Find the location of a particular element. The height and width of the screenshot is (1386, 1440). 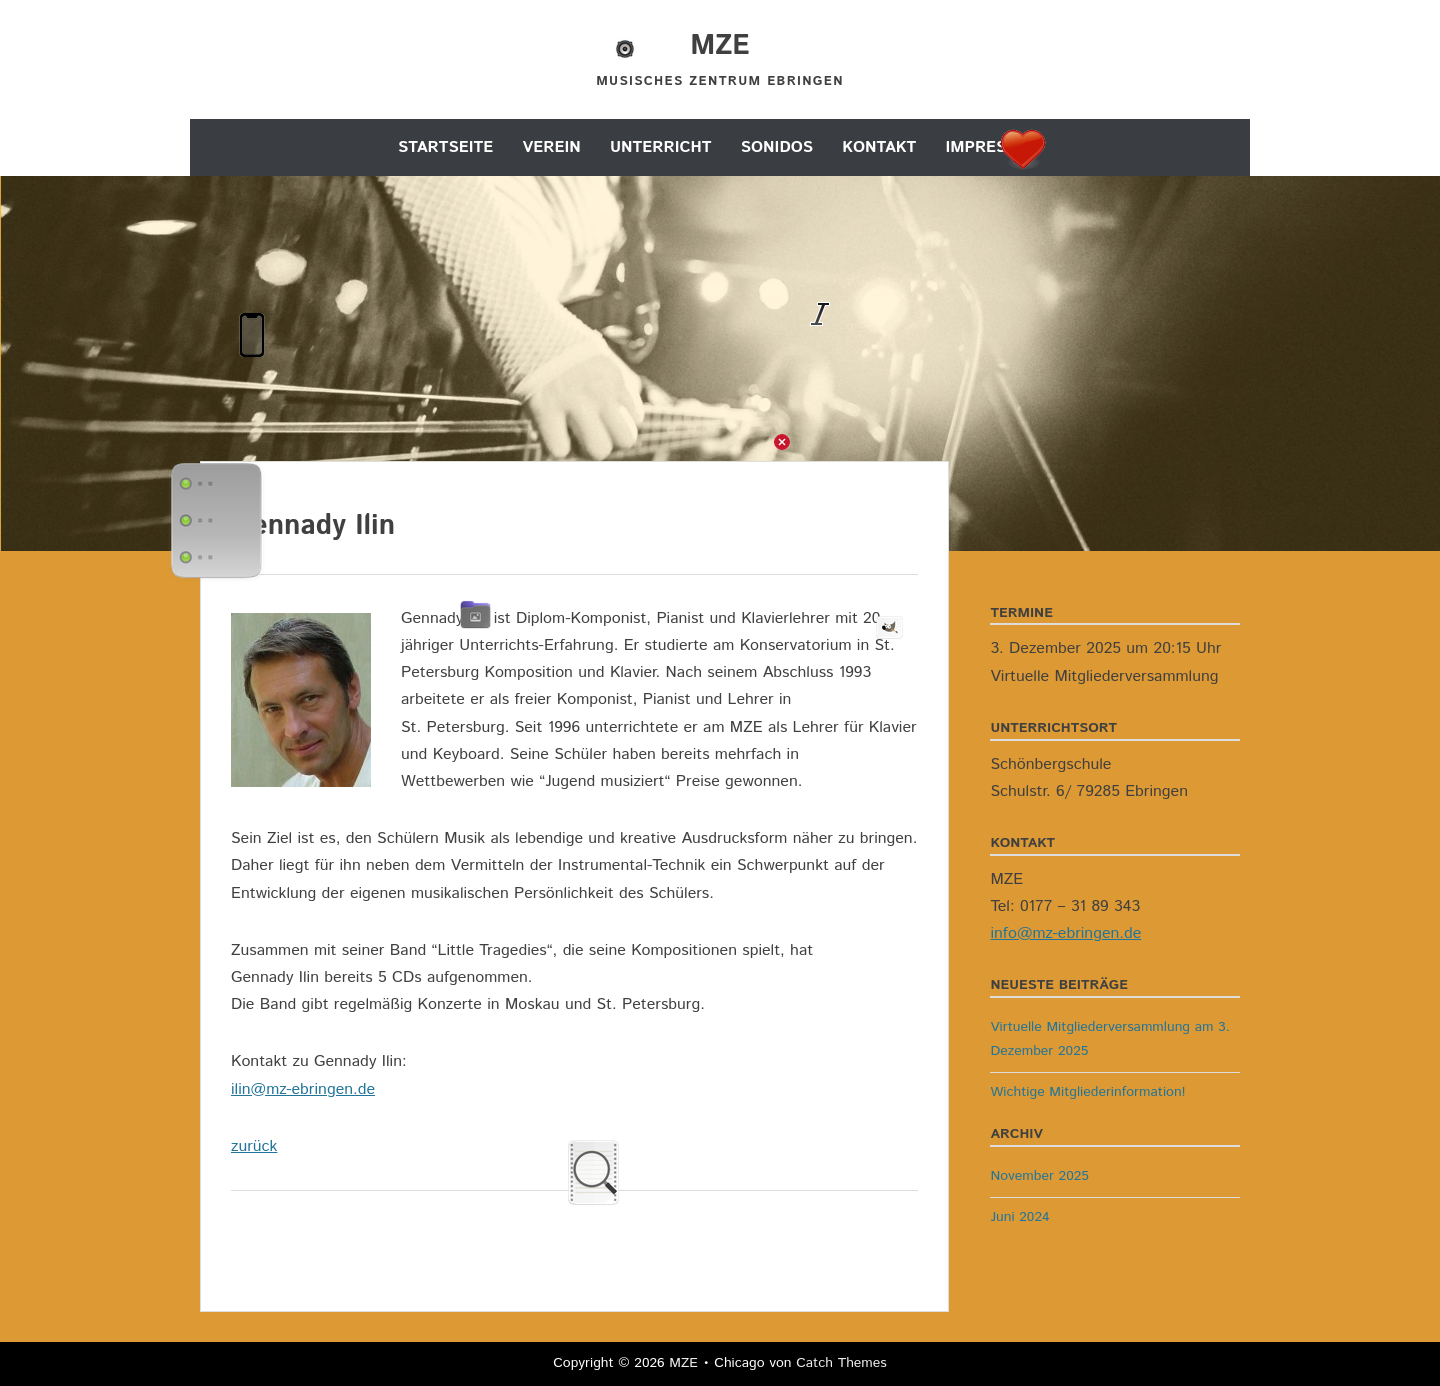

mark item as favorite is located at coordinates (1023, 150).